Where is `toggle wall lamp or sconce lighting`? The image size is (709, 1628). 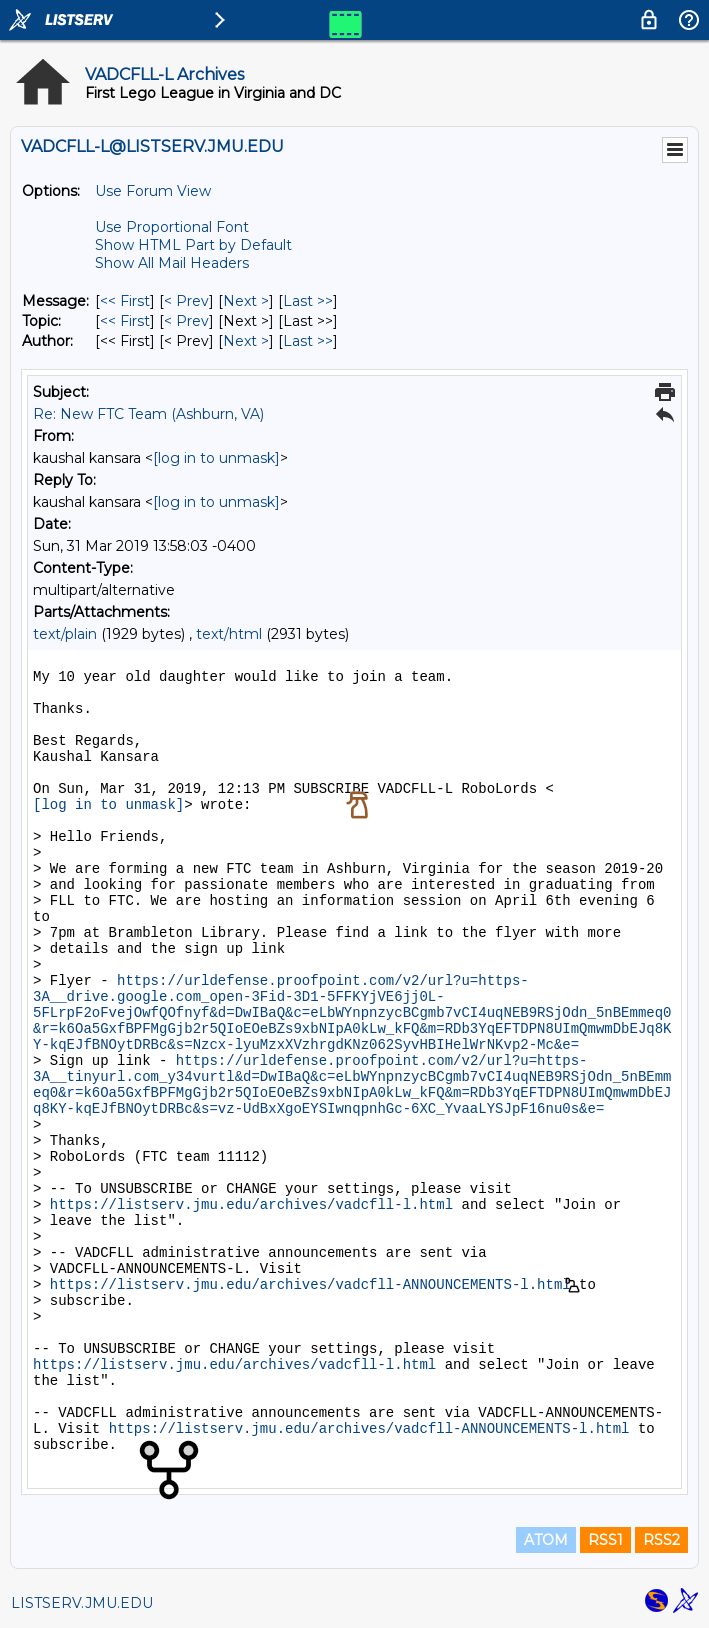 toggle wall lamp or sconce lighting is located at coordinates (572, 1285).